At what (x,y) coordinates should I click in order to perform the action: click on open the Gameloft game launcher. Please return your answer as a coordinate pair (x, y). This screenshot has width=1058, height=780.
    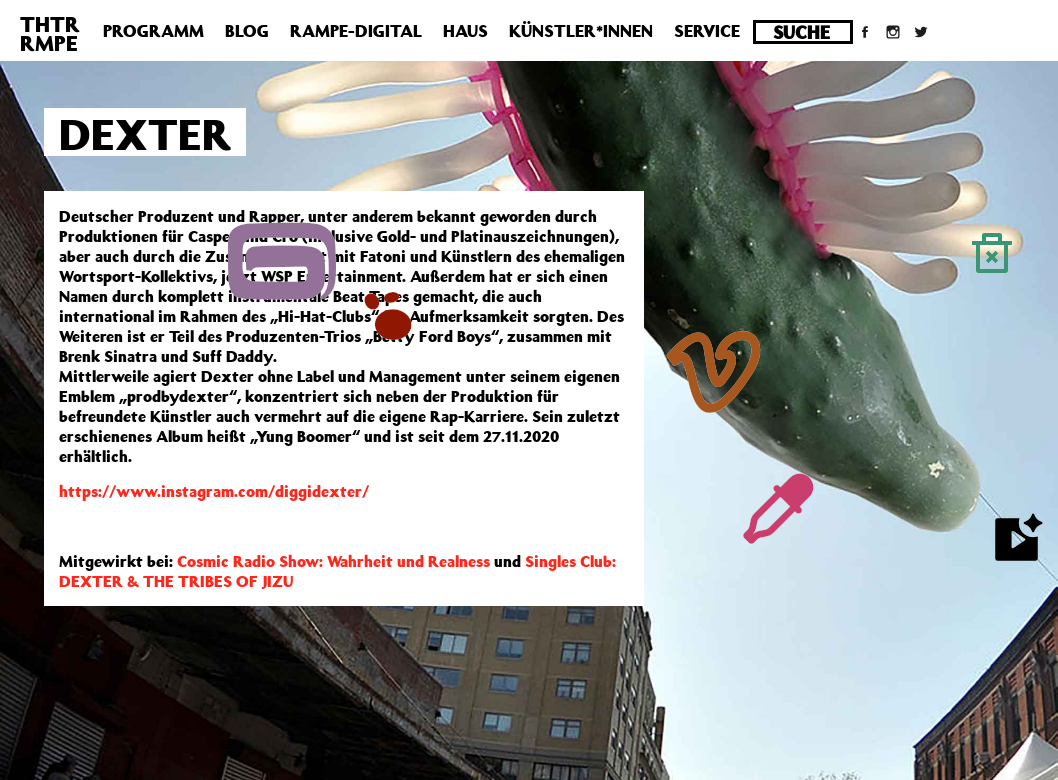
    Looking at the image, I should click on (282, 261).